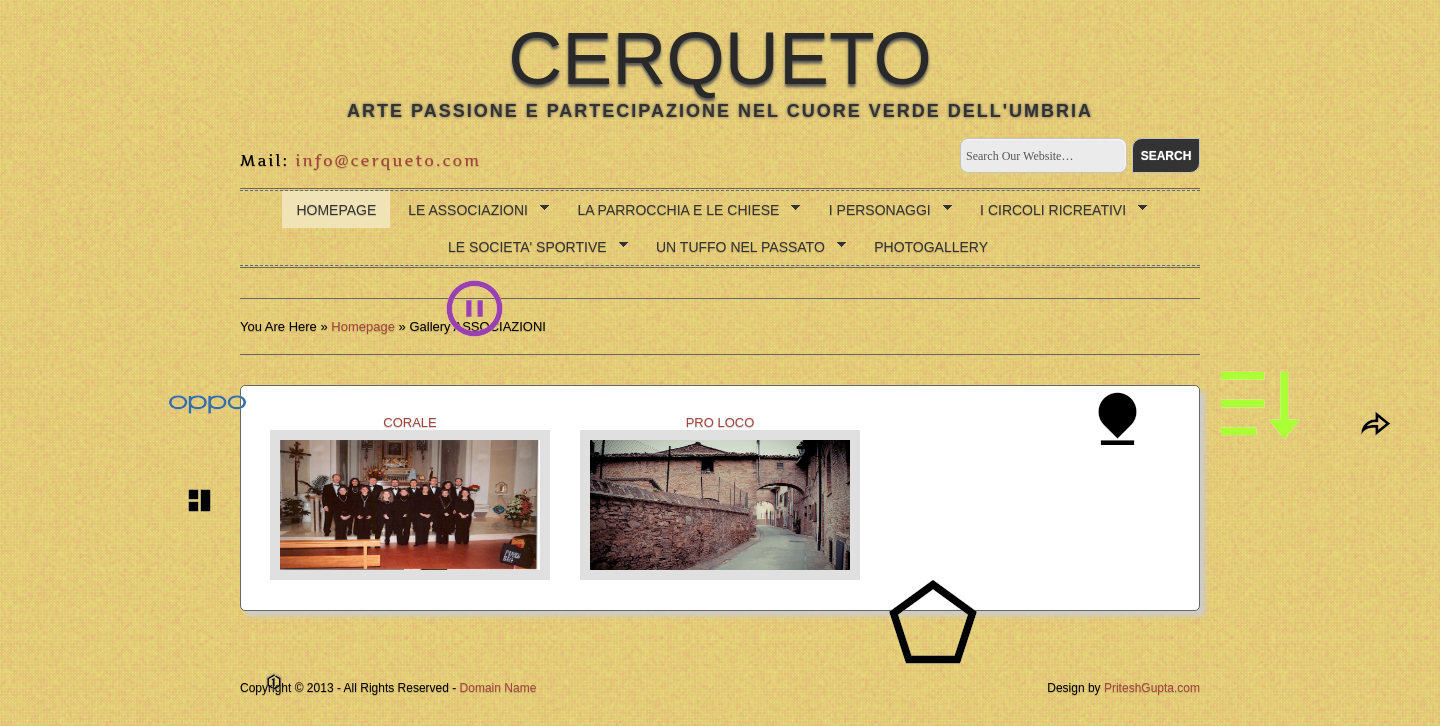 Image resolution: width=1440 pixels, height=726 pixels. What do you see at coordinates (207, 404) in the screenshot?
I see `visit the oppo website or app` at bounding box center [207, 404].